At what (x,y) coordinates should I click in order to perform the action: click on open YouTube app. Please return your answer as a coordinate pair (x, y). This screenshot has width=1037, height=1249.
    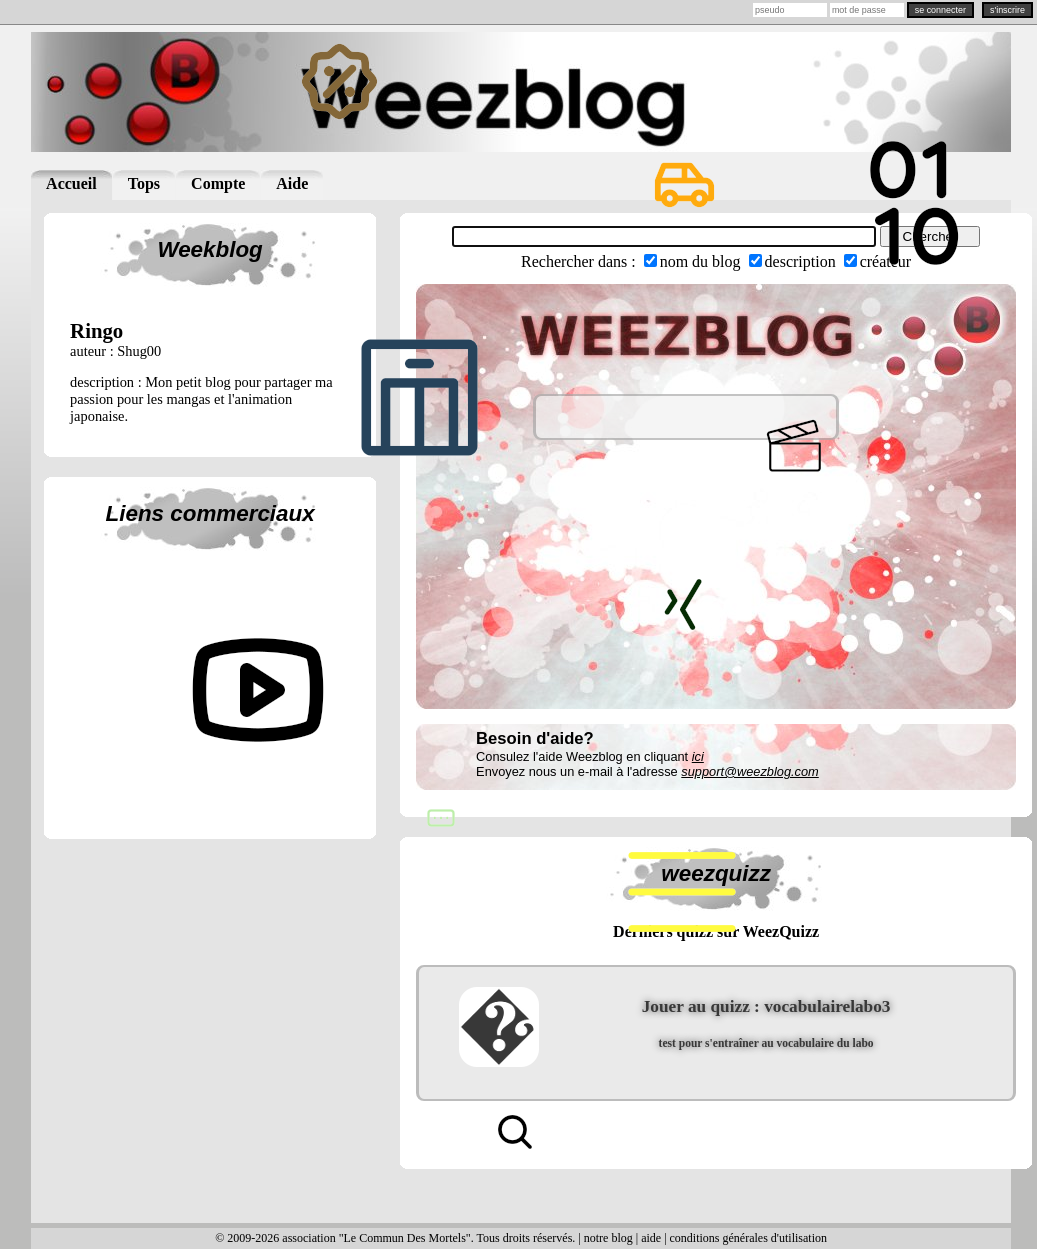
    Looking at the image, I should click on (258, 690).